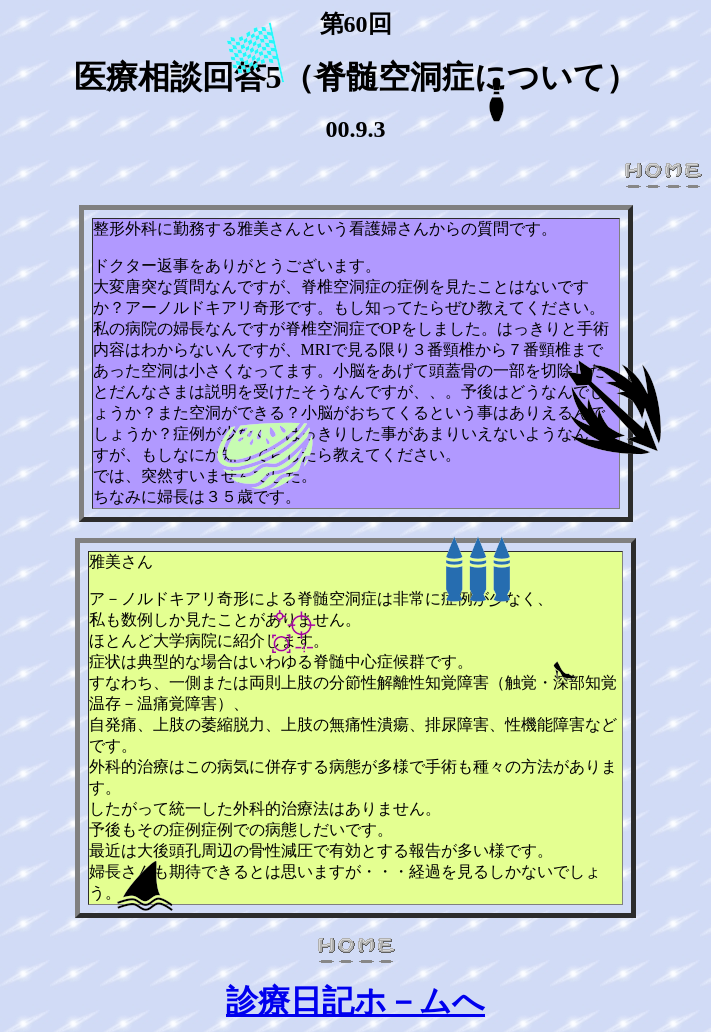  What do you see at coordinates (478, 569) in the screenshot?
I see `ammunition or bullet inventory indicator` at bounding box center [478, 569].